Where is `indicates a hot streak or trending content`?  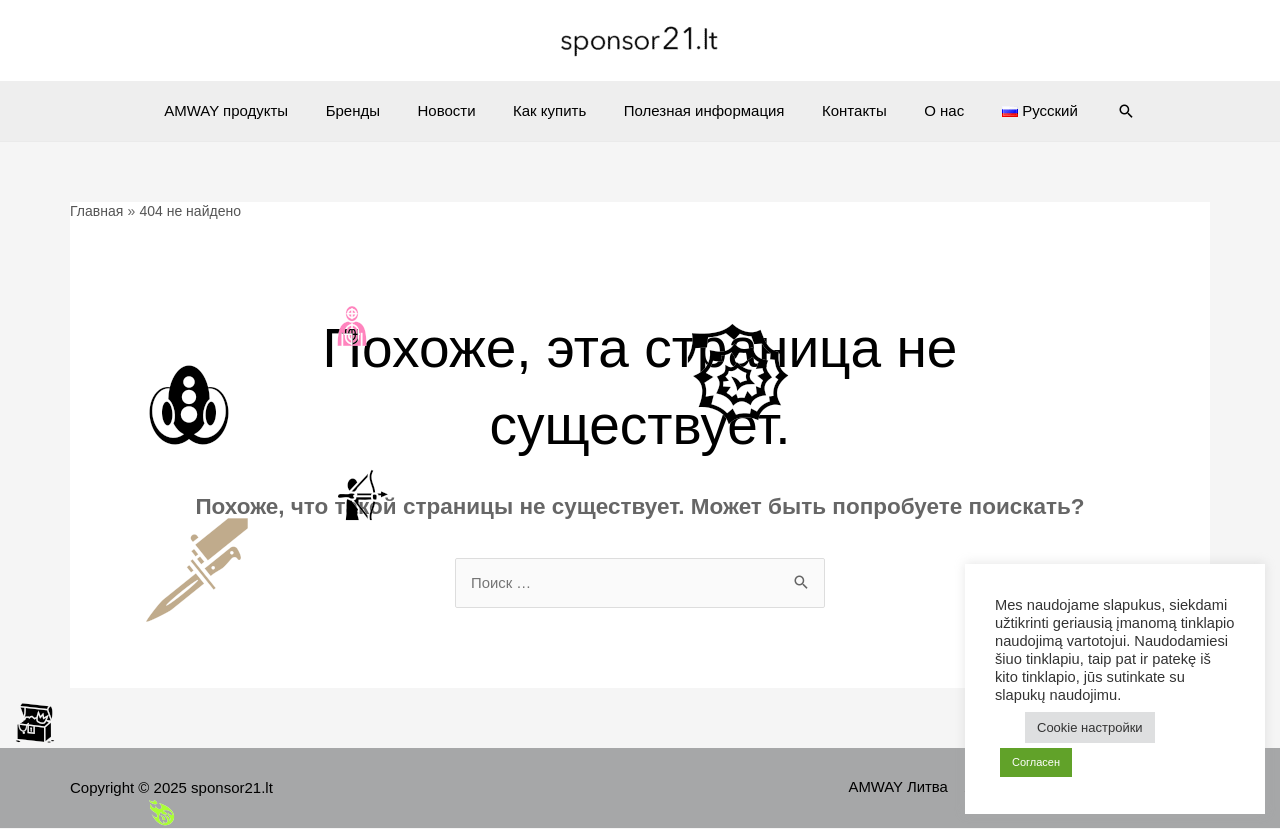
indicates a hot streak or trending content is located at coordinates (161, 812).